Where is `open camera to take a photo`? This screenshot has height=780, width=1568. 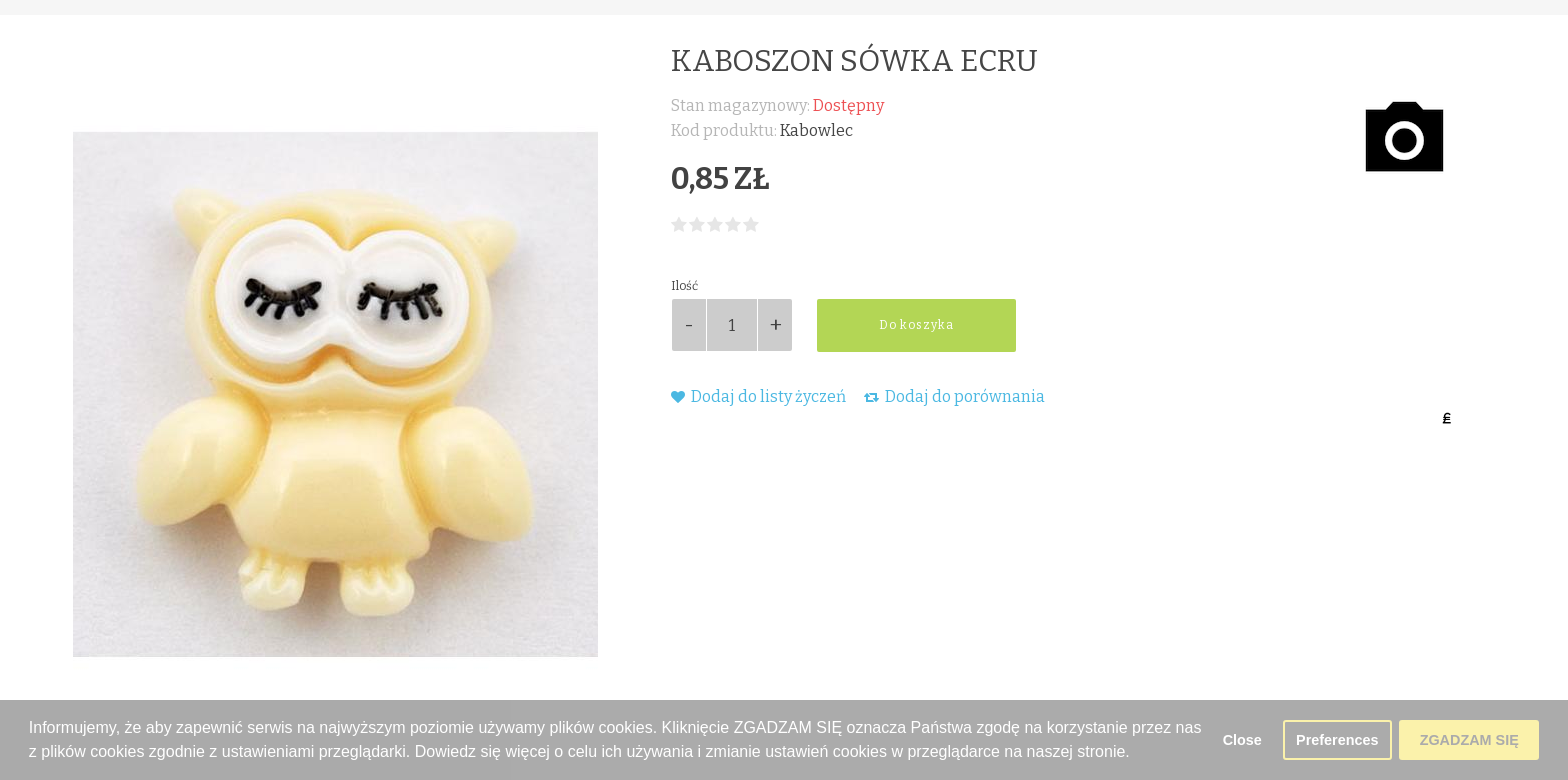 open camera to take a photo is located at coordinates (1404, 140).